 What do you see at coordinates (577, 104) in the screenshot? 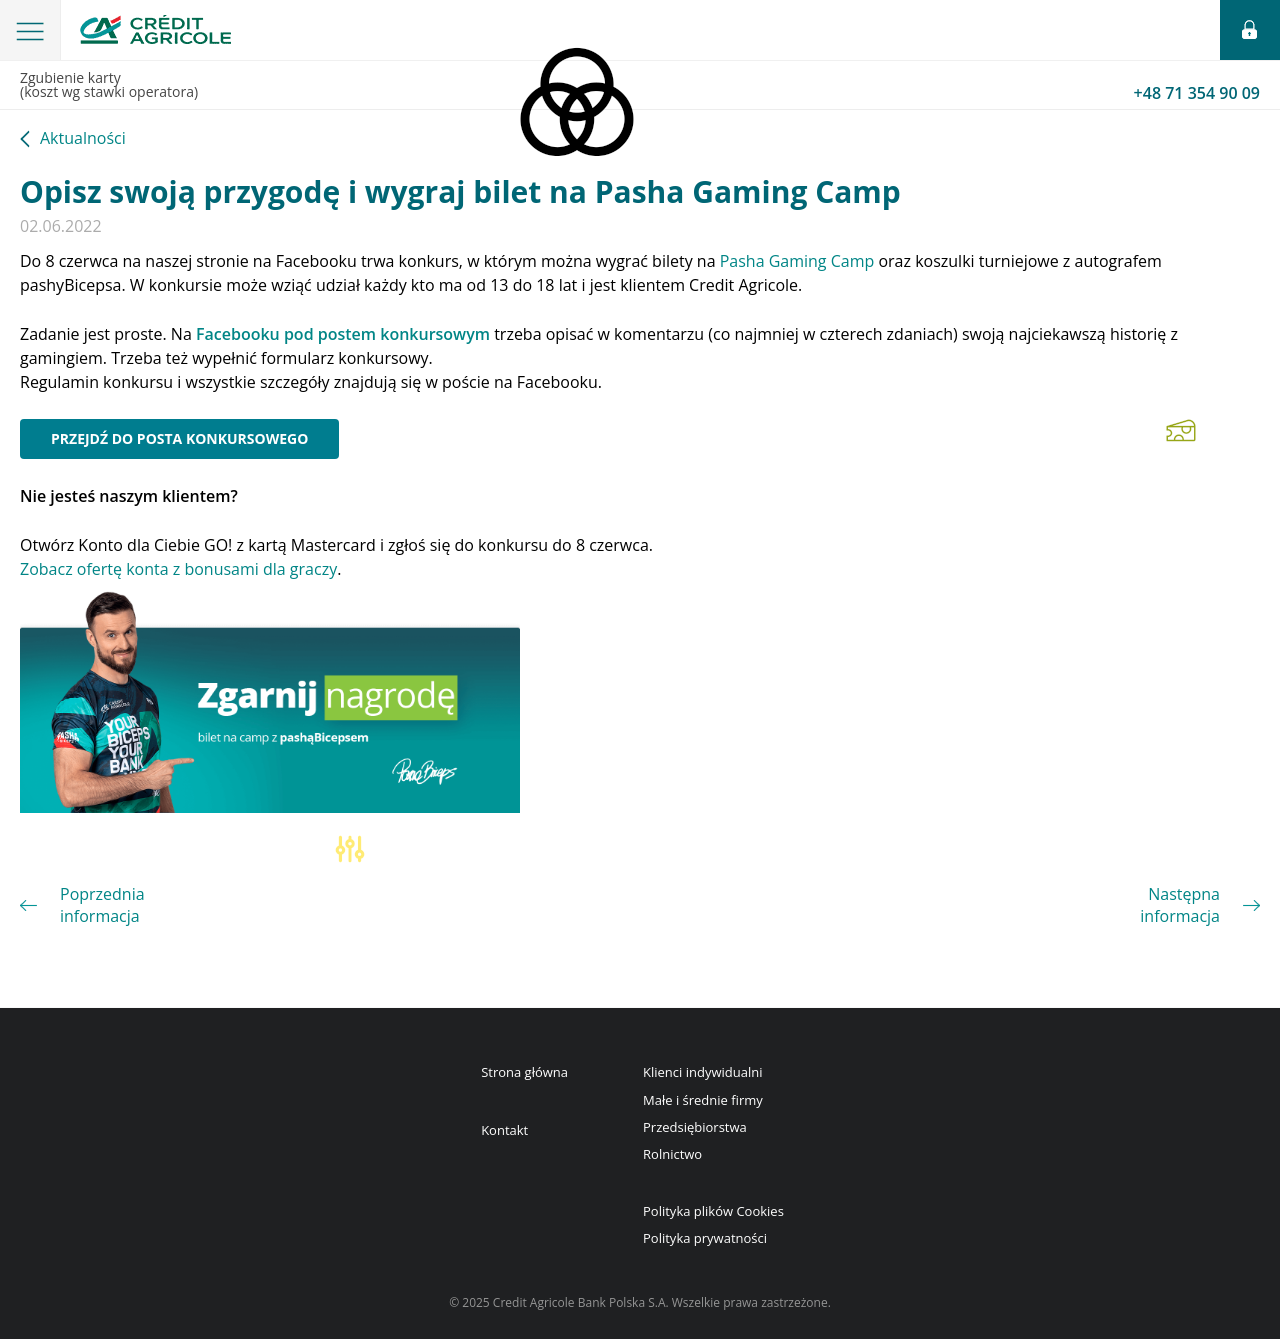
I see `indicates overlapping or shared data between three sets` at bounding box center [577, 104].